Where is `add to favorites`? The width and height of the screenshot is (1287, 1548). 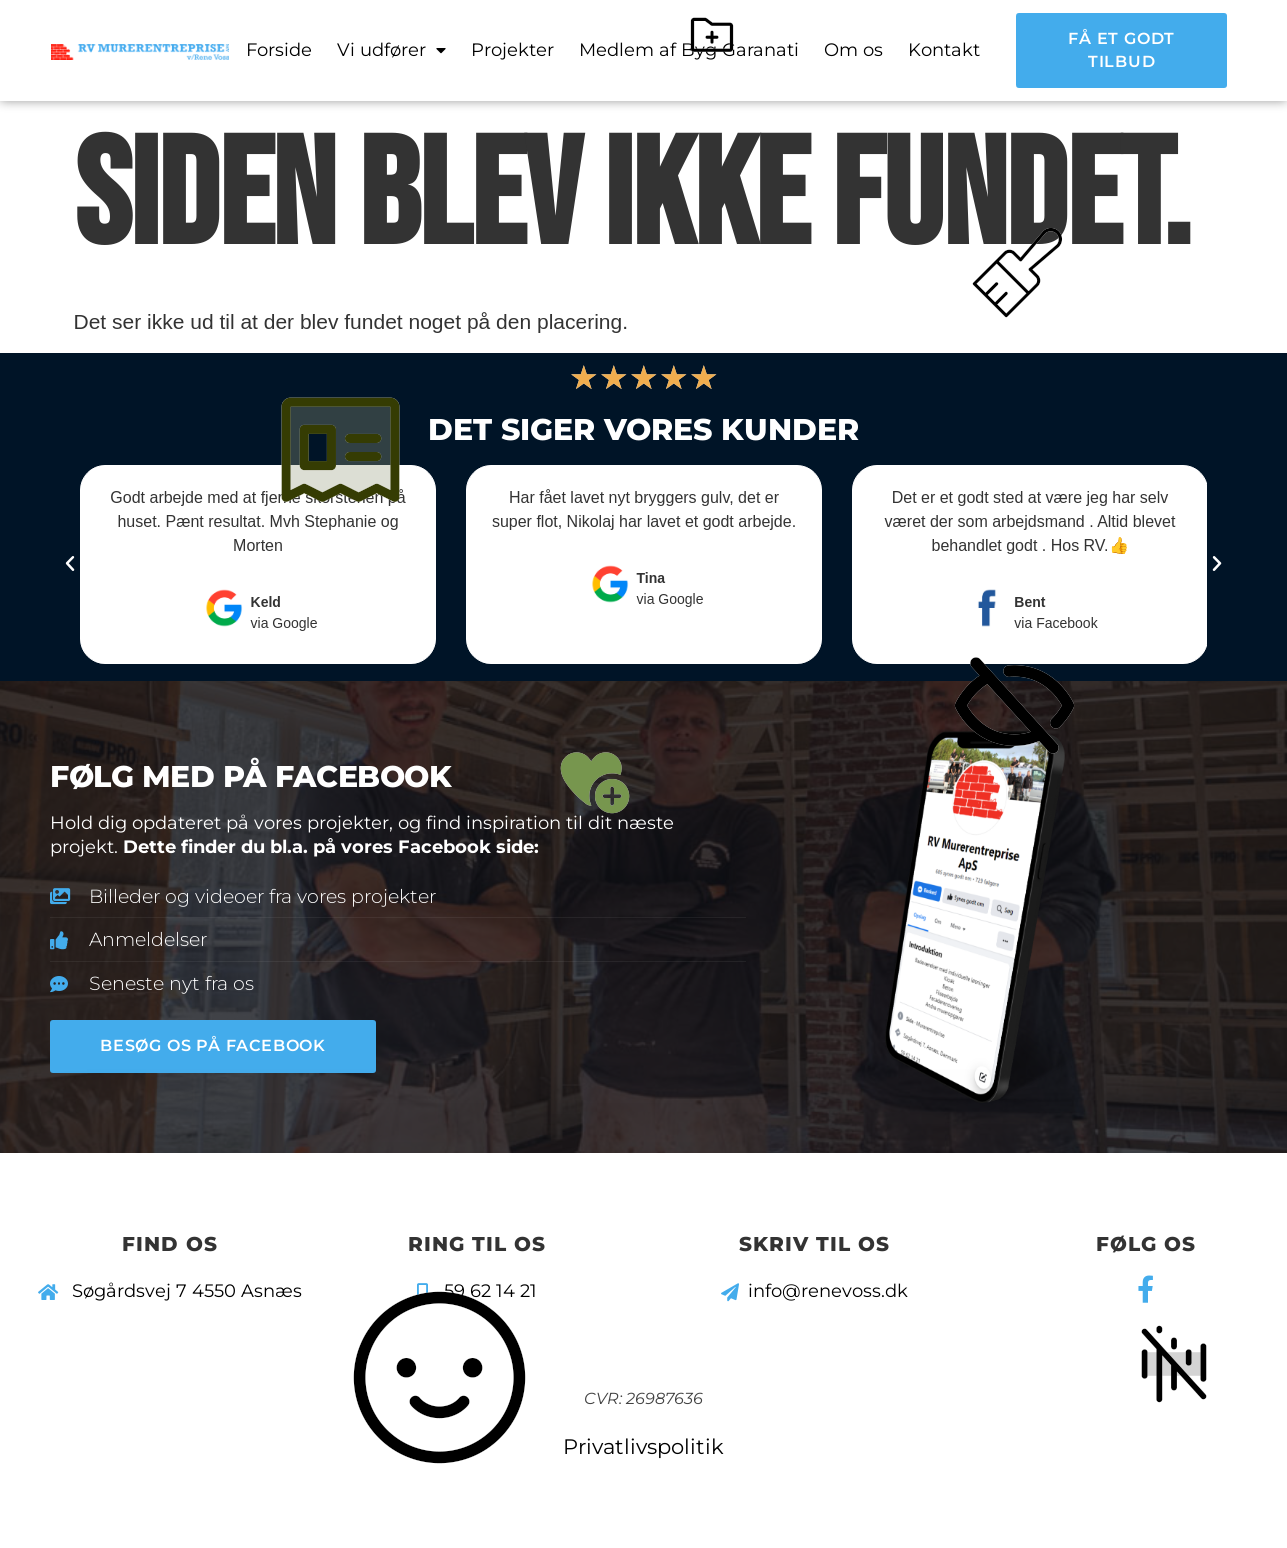
add to favorites is located at coordinates (595, 779).